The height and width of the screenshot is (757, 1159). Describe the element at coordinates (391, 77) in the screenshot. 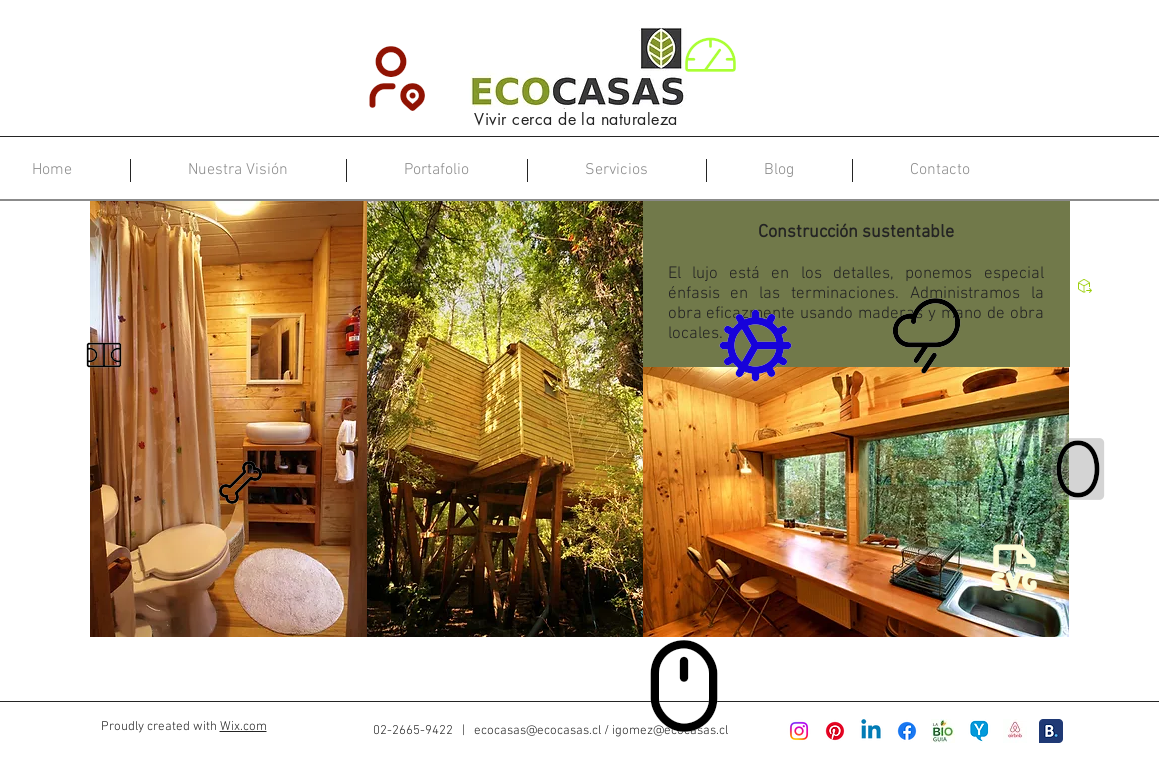

I see `view user's location on map` at that location.